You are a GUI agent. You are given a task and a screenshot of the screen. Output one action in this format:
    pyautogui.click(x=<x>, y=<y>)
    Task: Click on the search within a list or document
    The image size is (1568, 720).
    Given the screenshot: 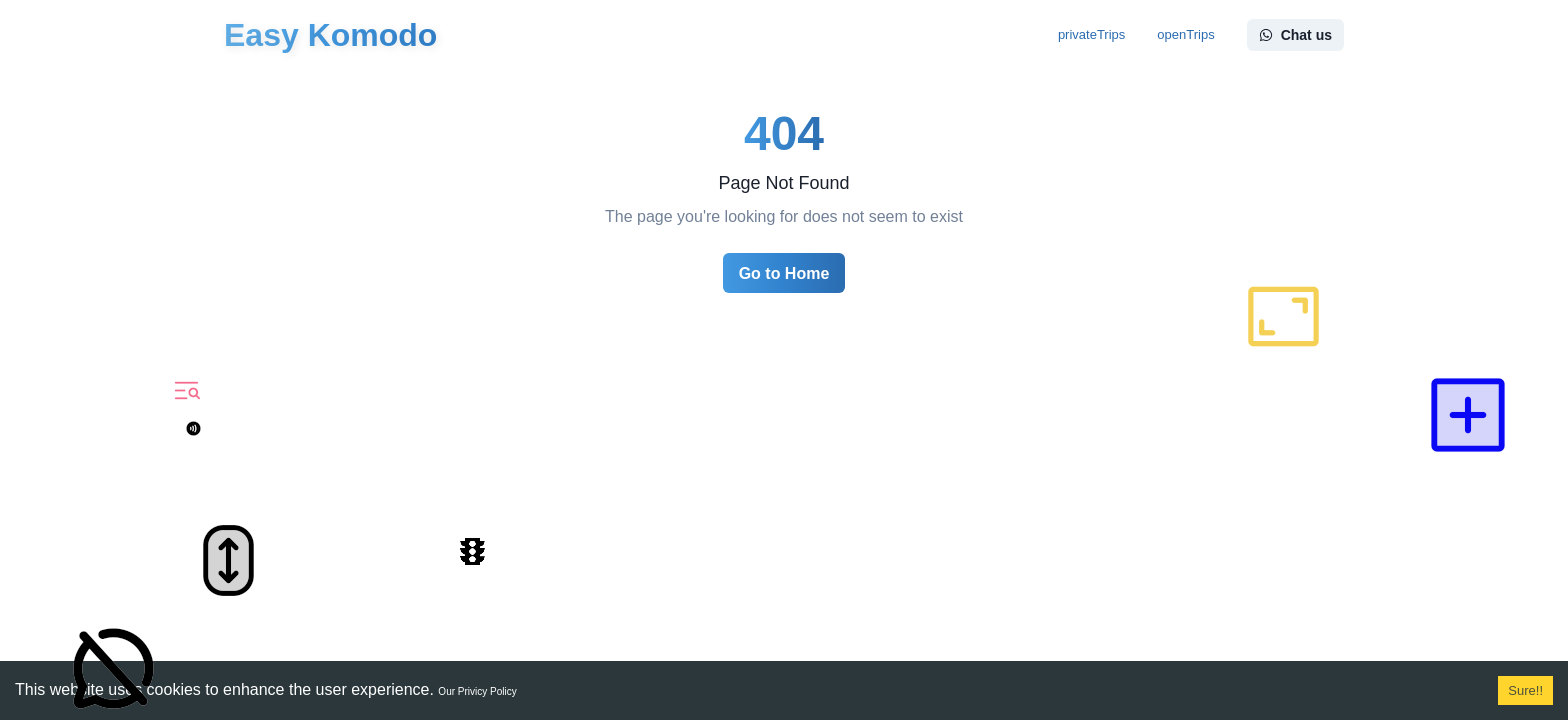 What is the action you would take?
    pyautogui.click(x=186, y=390)
    